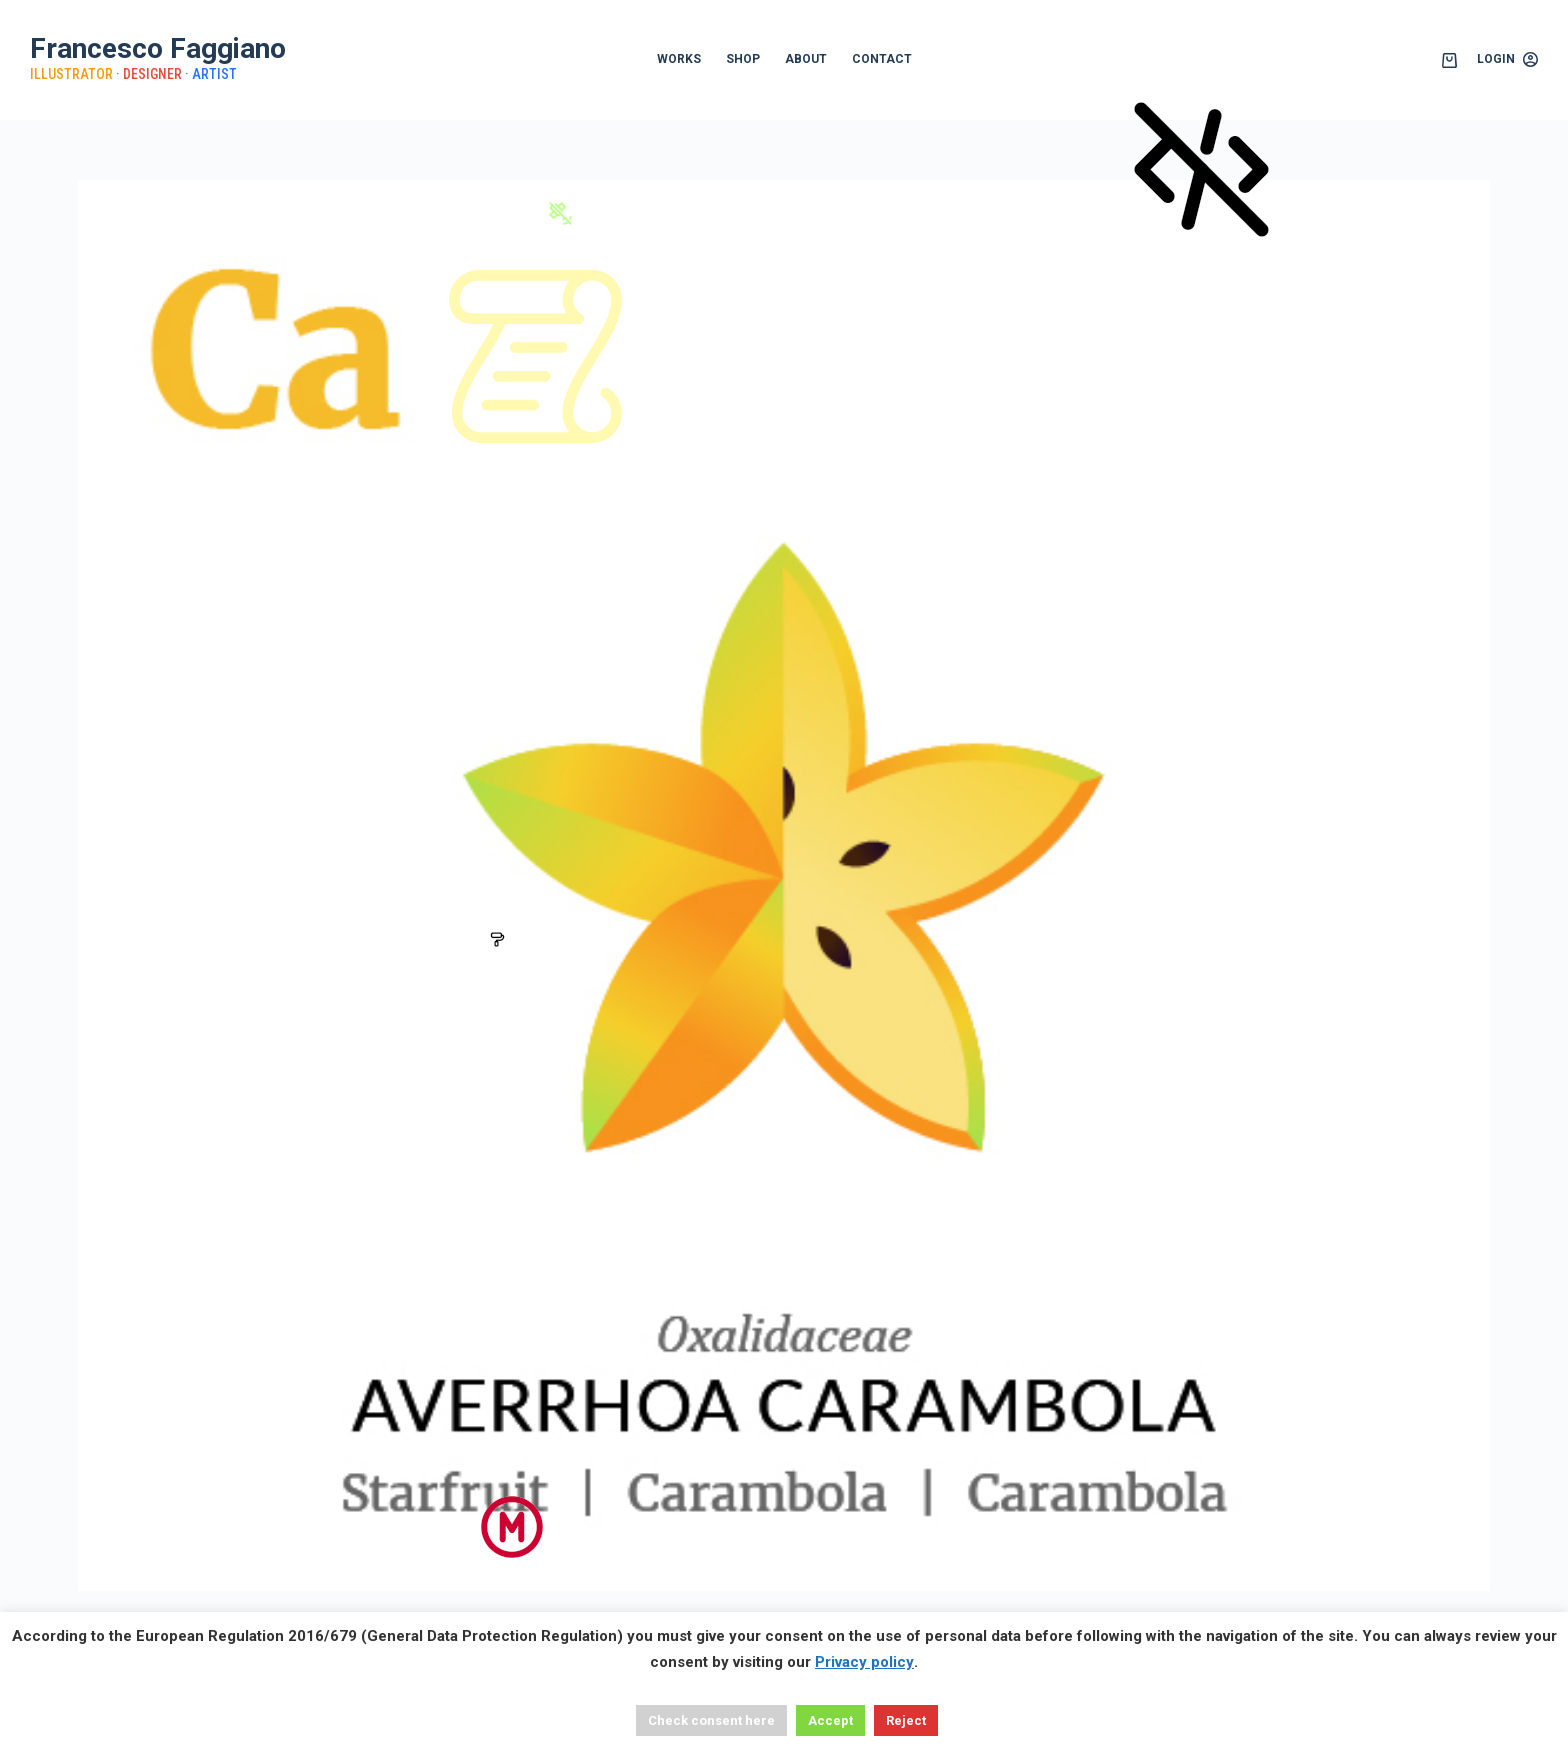  Describe the element at coordinates (496, 939) in the screenshot. I see `access painting or drawing tools` at that location.